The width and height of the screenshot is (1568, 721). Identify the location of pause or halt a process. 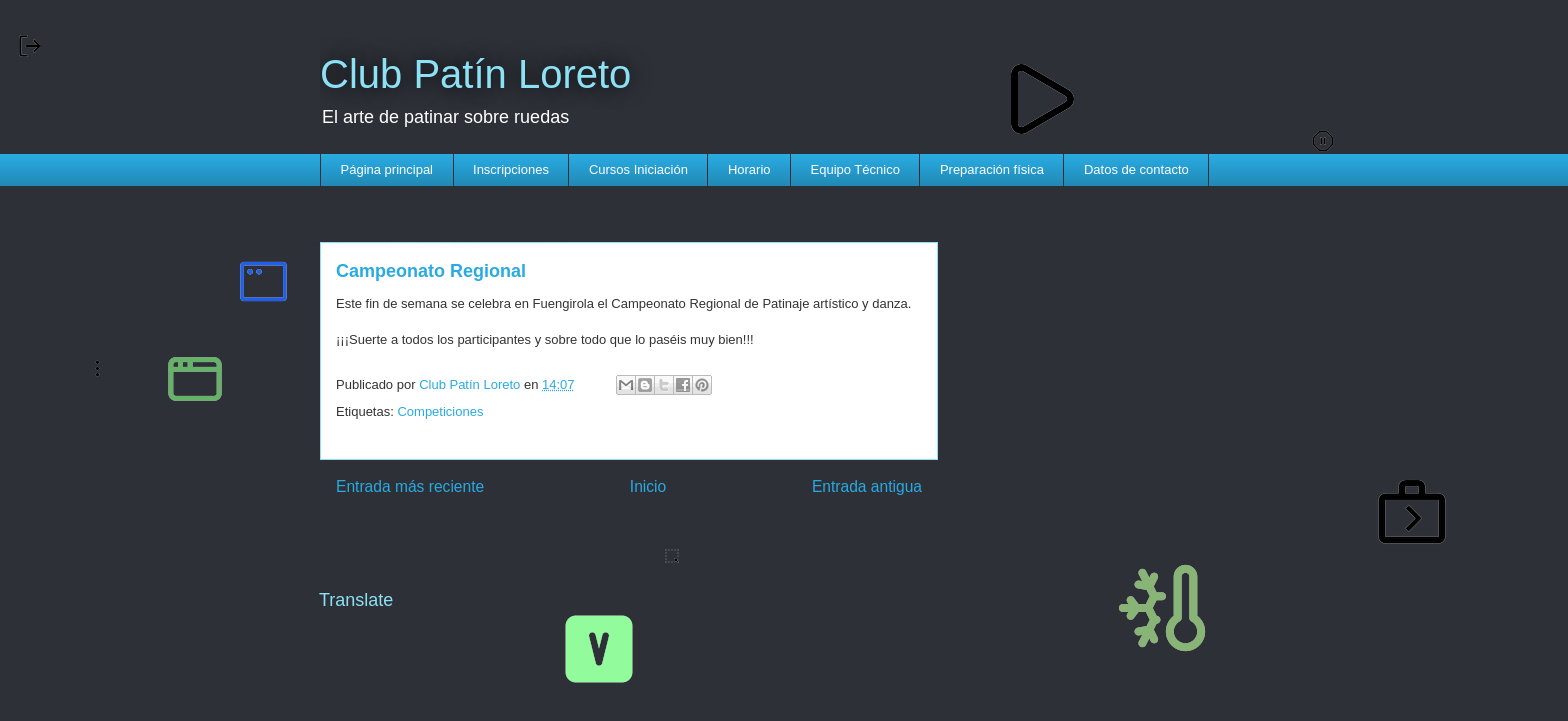
(1323, 141).